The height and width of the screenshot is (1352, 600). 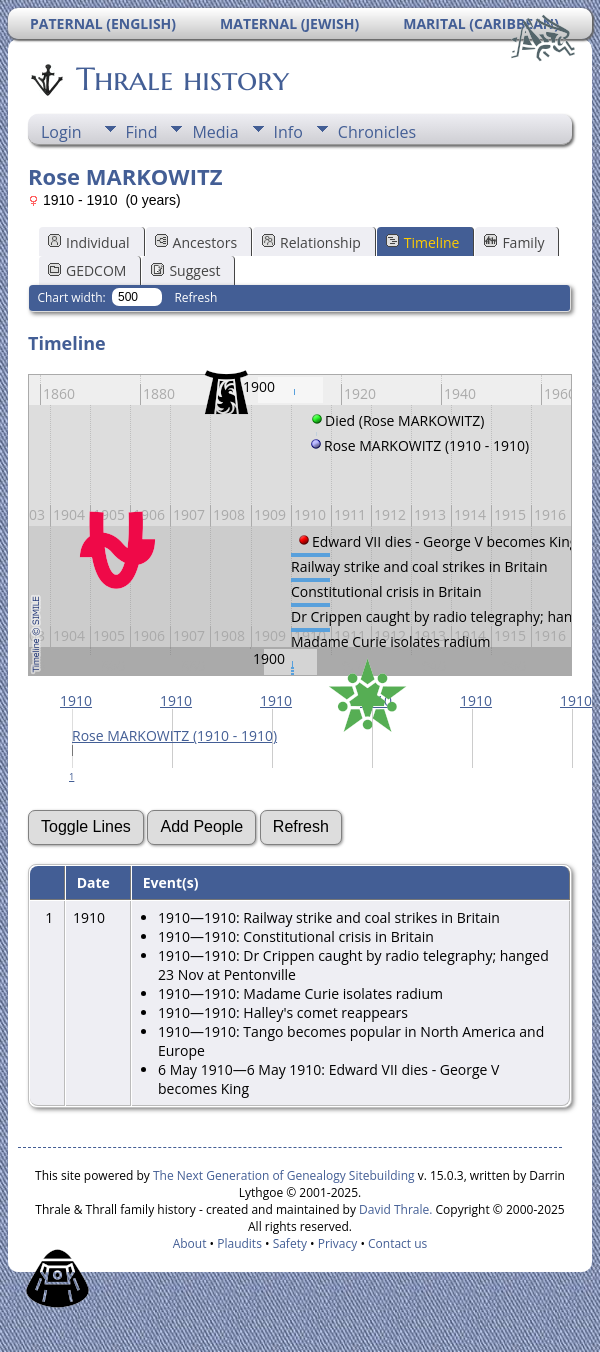 I want to click on view achievements or rewards in a game, so click(x=367, y=696).